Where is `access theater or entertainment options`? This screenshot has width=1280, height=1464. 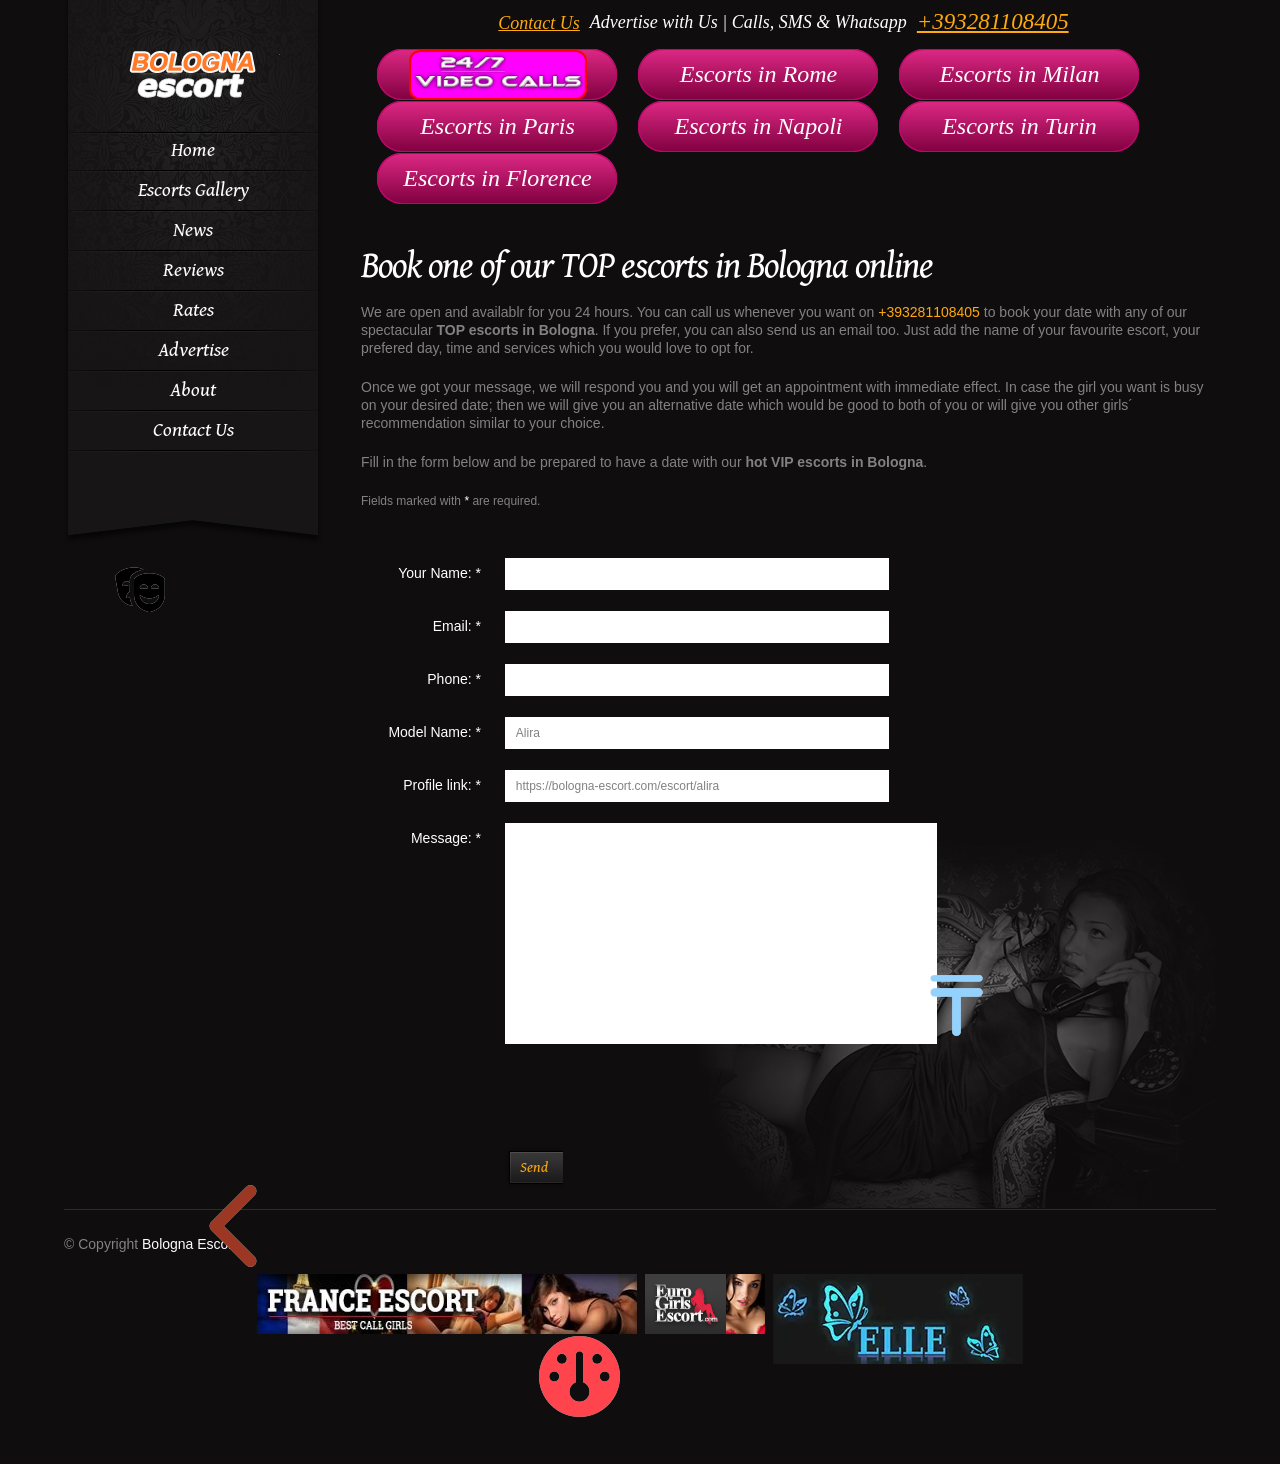
access theater or entertainment options is located at coordinates (141, 590).